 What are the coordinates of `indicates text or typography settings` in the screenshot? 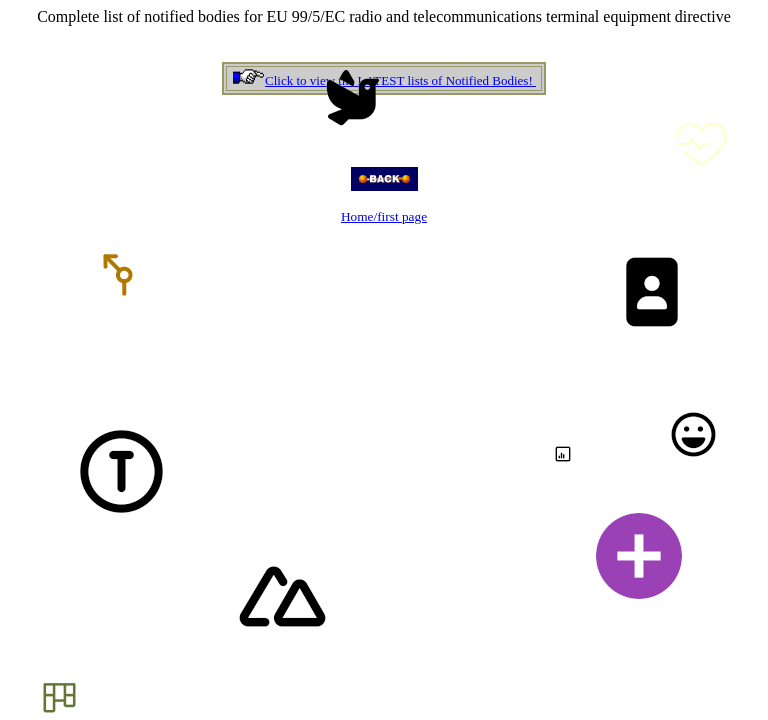 It's located at (121, 471).